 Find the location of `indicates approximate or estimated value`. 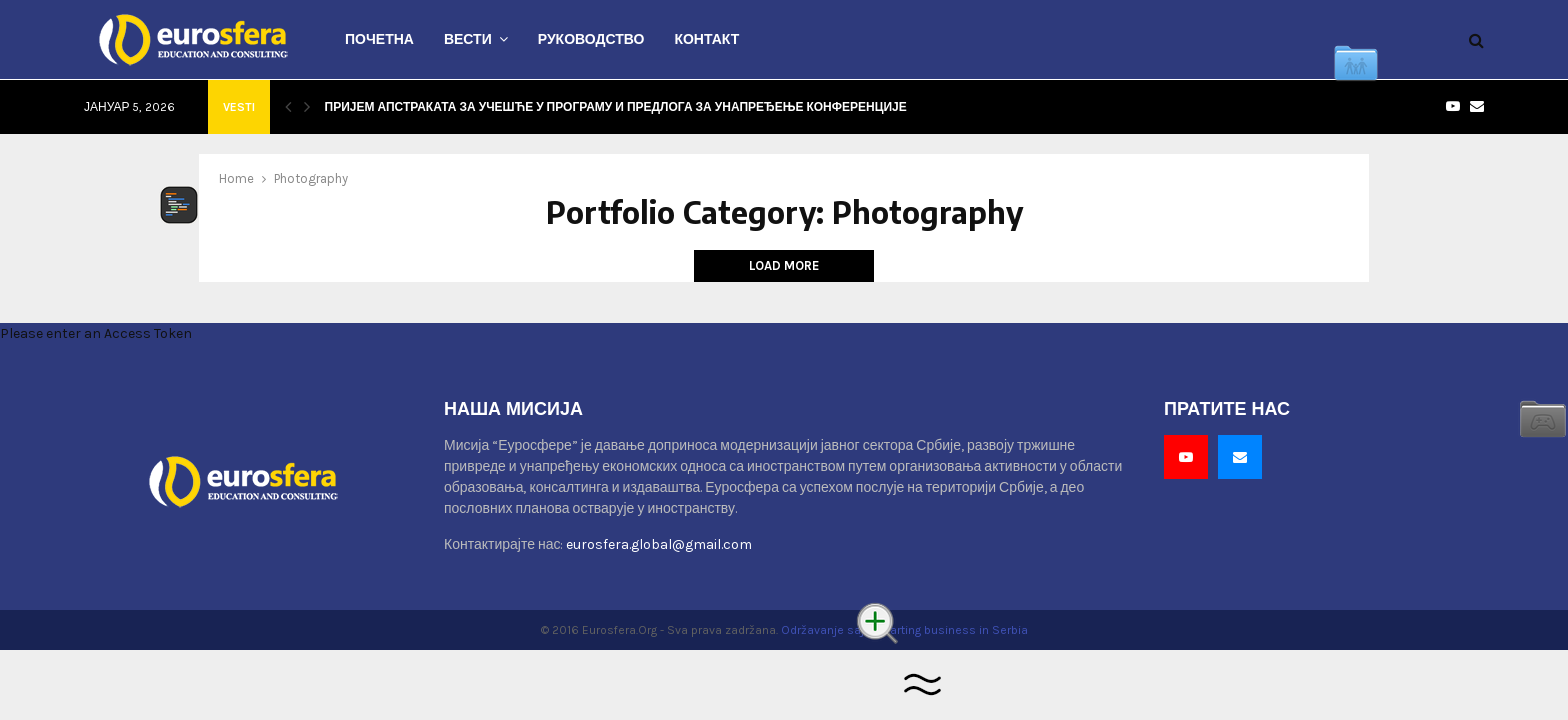

indicates approximate or estimated value is located at coordinates (922, 684).